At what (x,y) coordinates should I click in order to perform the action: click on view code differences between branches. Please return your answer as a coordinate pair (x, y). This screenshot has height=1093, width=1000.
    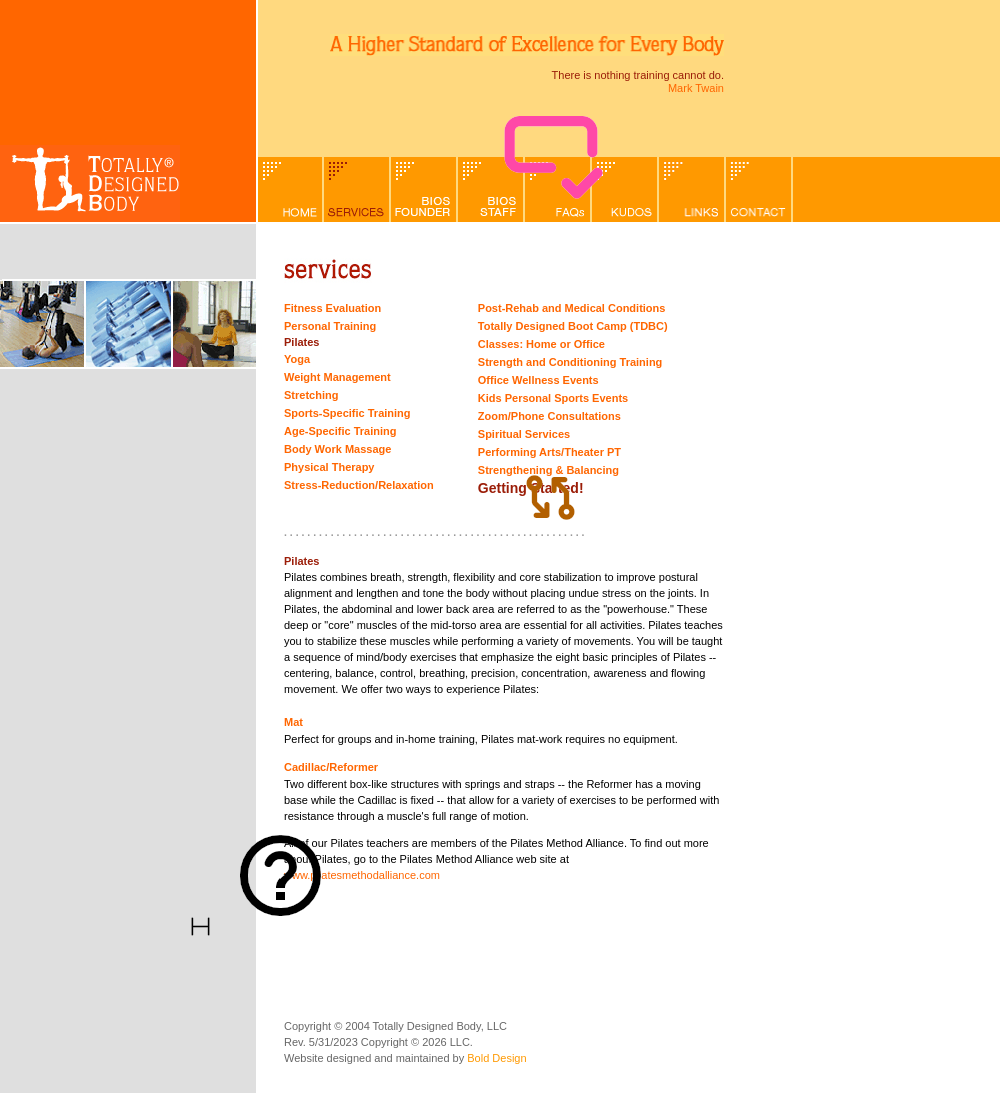
    Looking at the image, I should click on (550, 497).